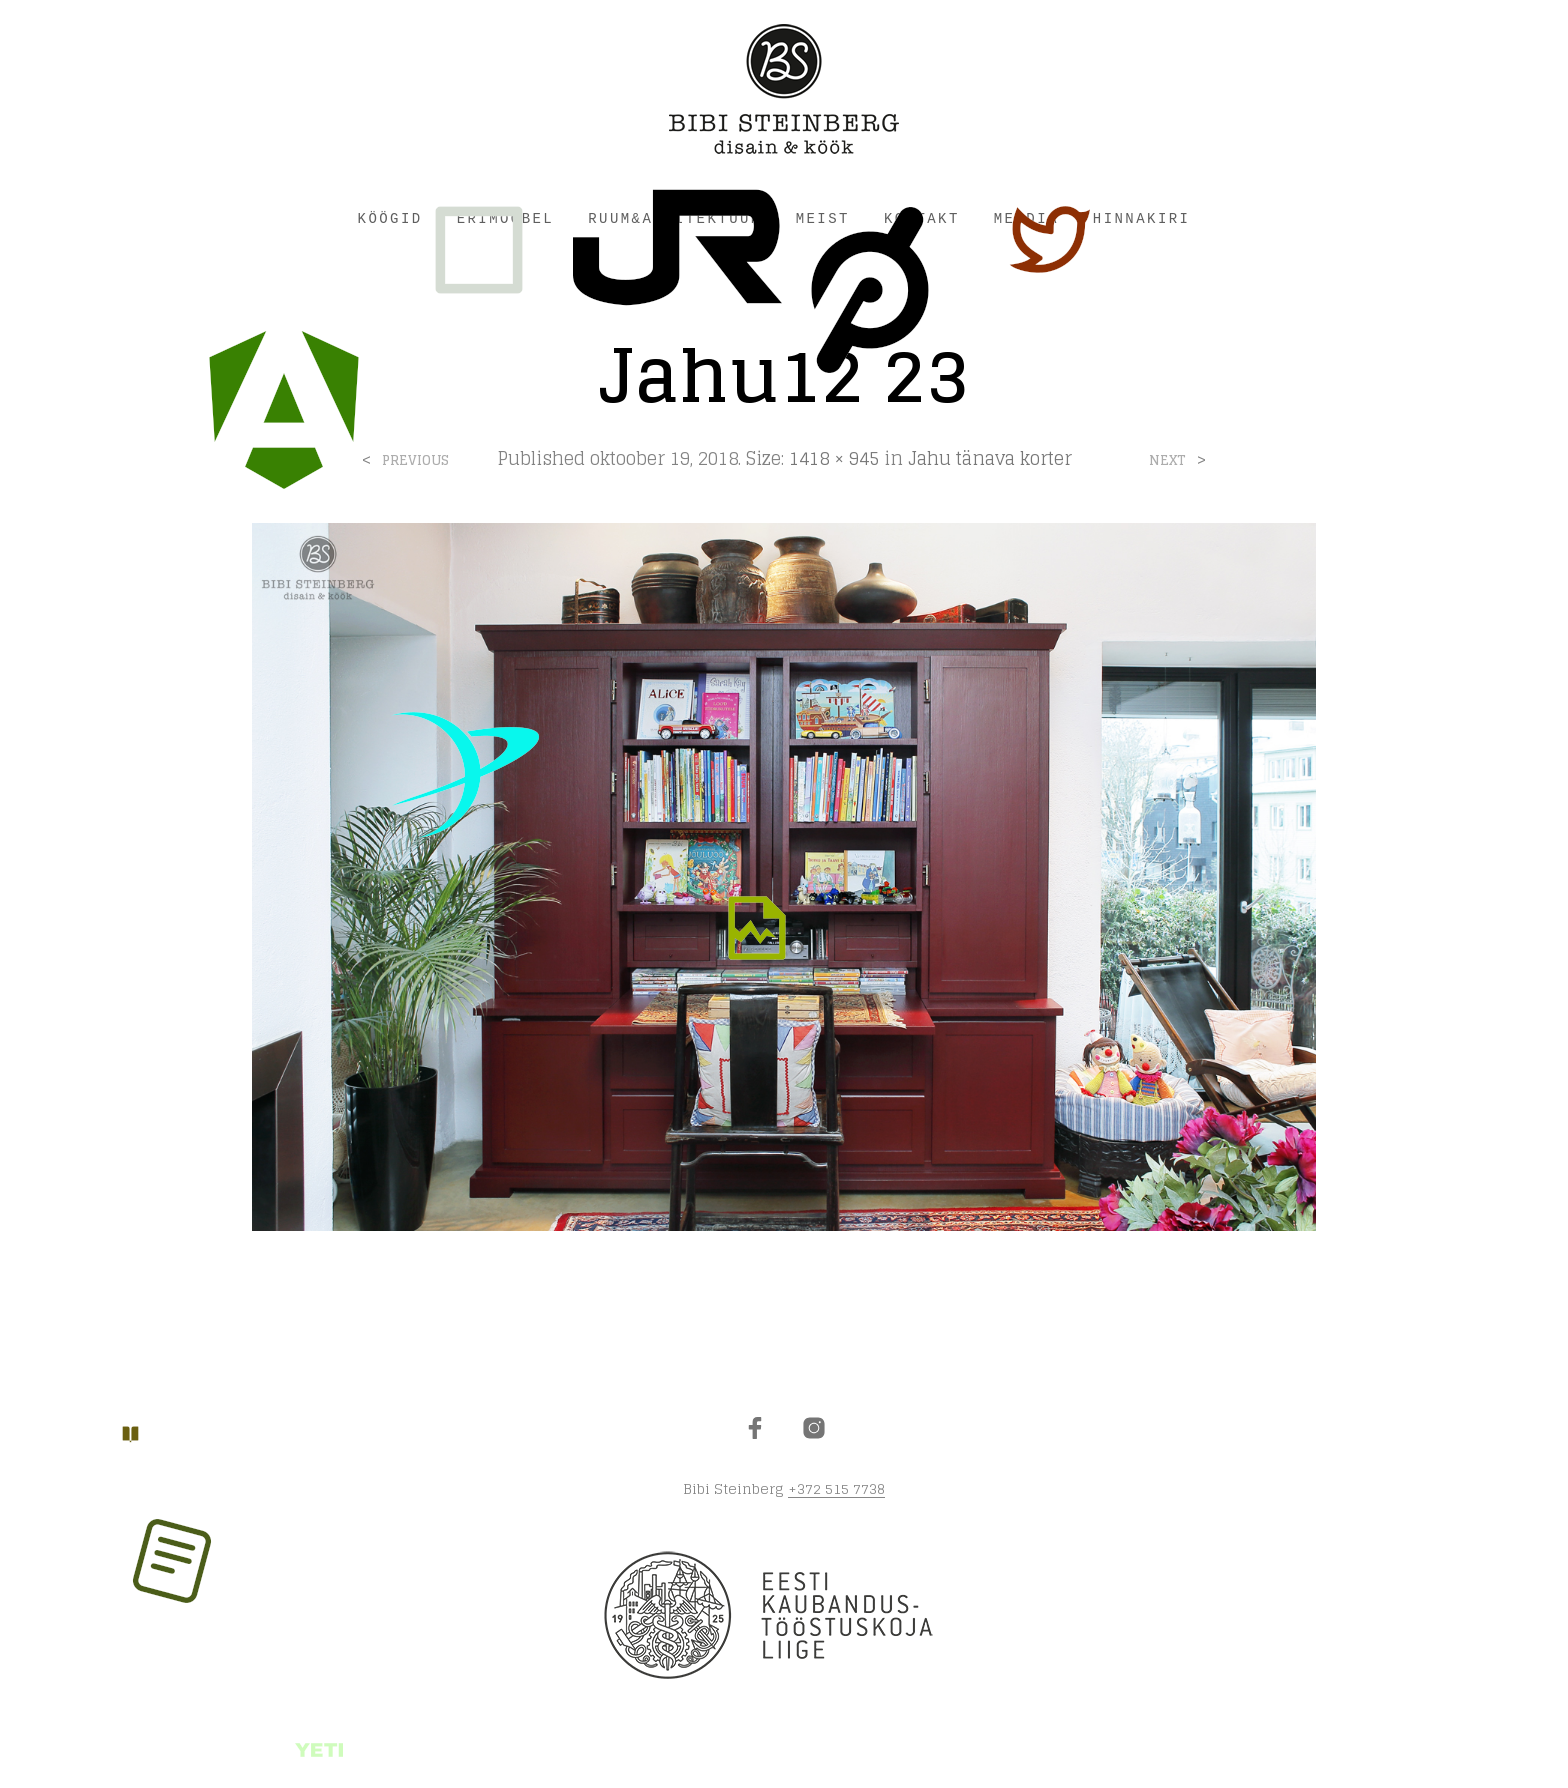  Describe the element at coordinates (319, 1750) in the screenshot. I see `YETI brand logo` at that location.